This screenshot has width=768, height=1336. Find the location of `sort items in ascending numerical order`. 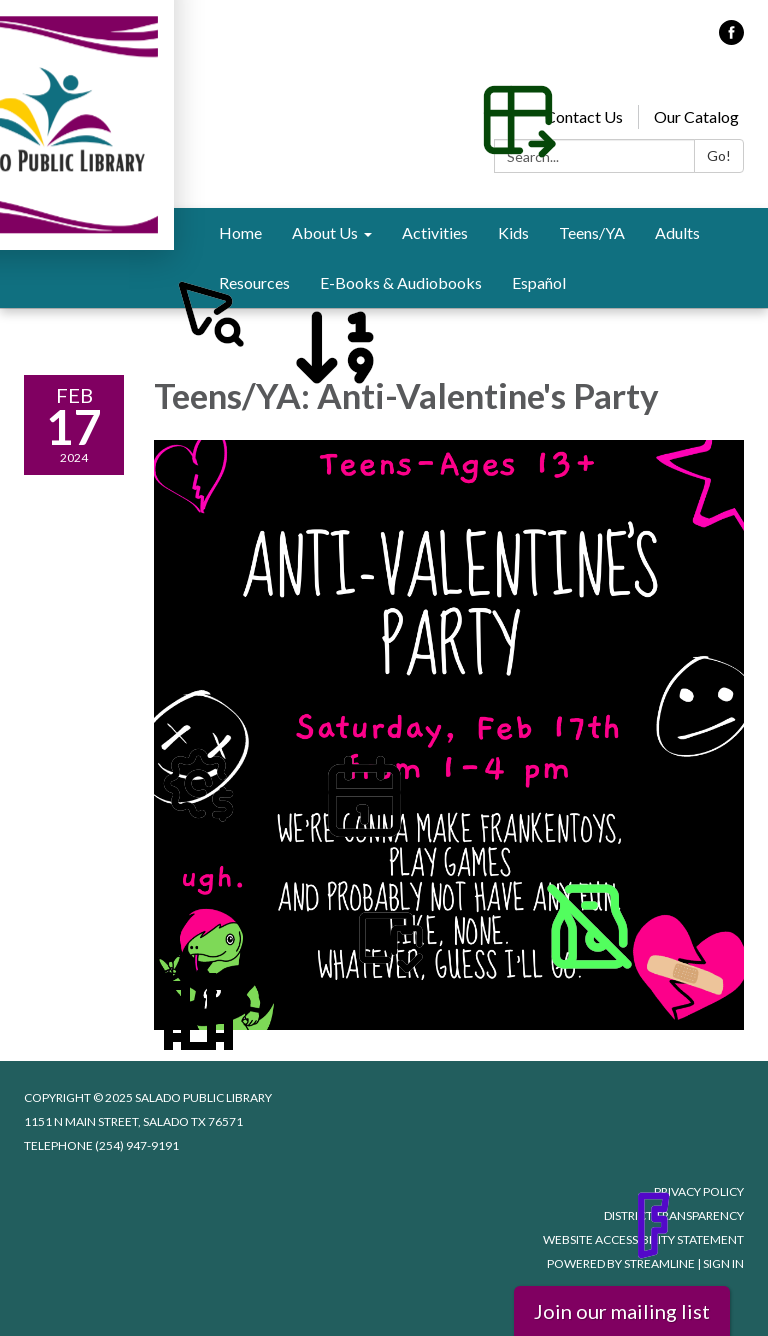

sort items in ascending numerical order is located at coordinates (337, 347).